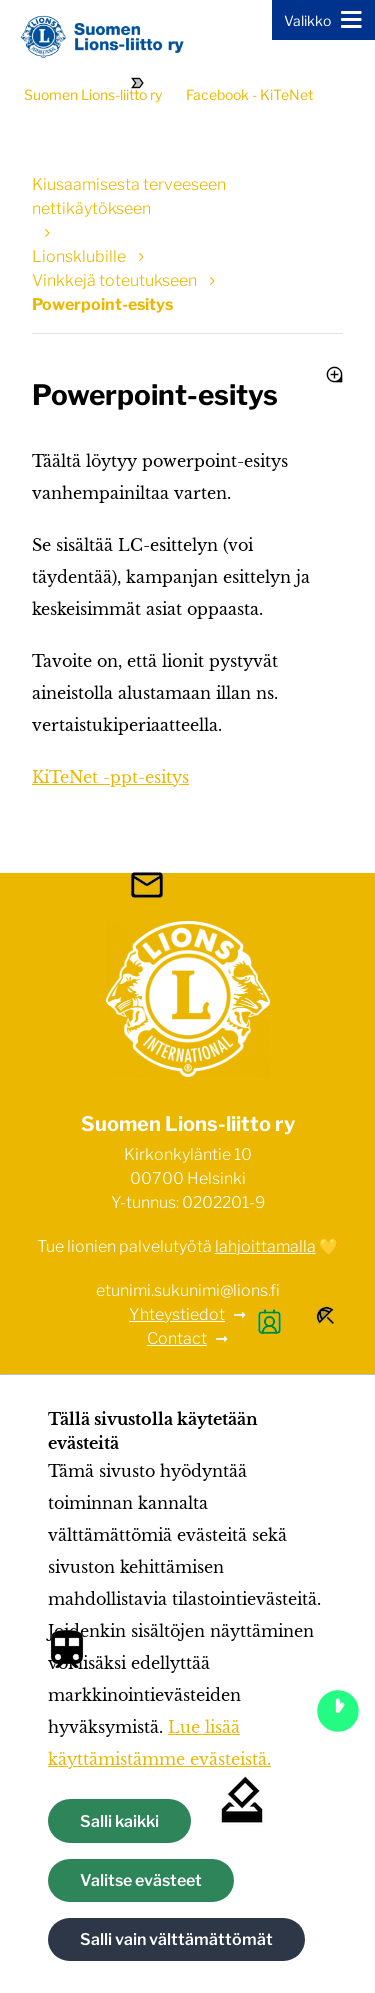  Describe the element at coordinates (338, 1711) in the screenshot. I see `indicates the current time is 1 o'clock` at that location.